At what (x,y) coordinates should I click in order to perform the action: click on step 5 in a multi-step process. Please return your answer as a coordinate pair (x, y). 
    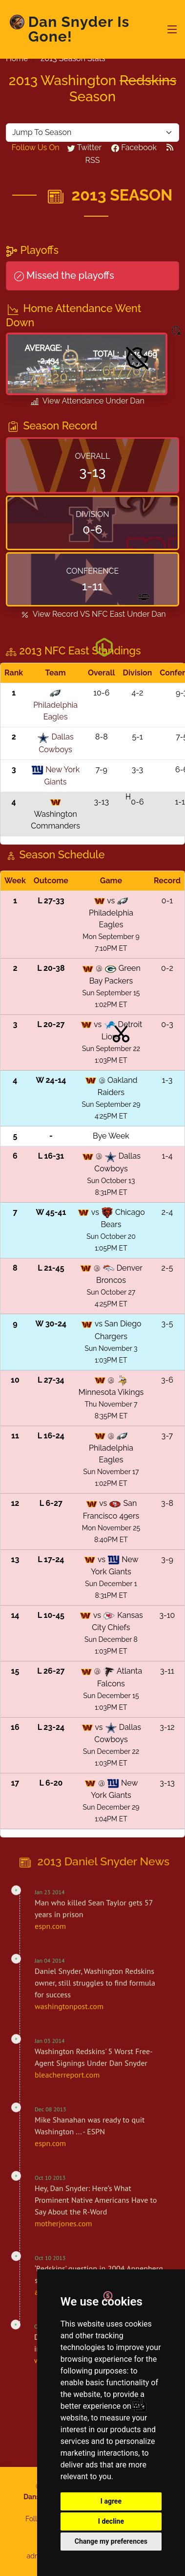
    Looking at the image, I should click on (108, 2296).